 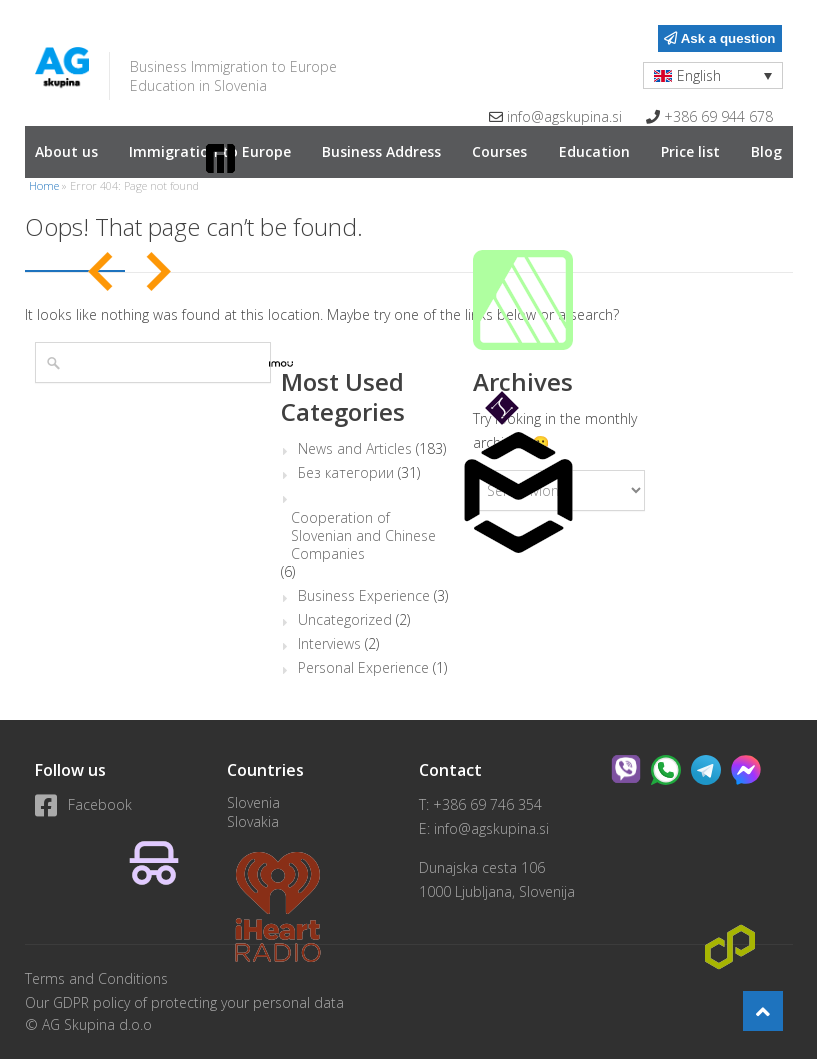 I want to click on manjaro linux operating system logo, so click(x=220, y=158).